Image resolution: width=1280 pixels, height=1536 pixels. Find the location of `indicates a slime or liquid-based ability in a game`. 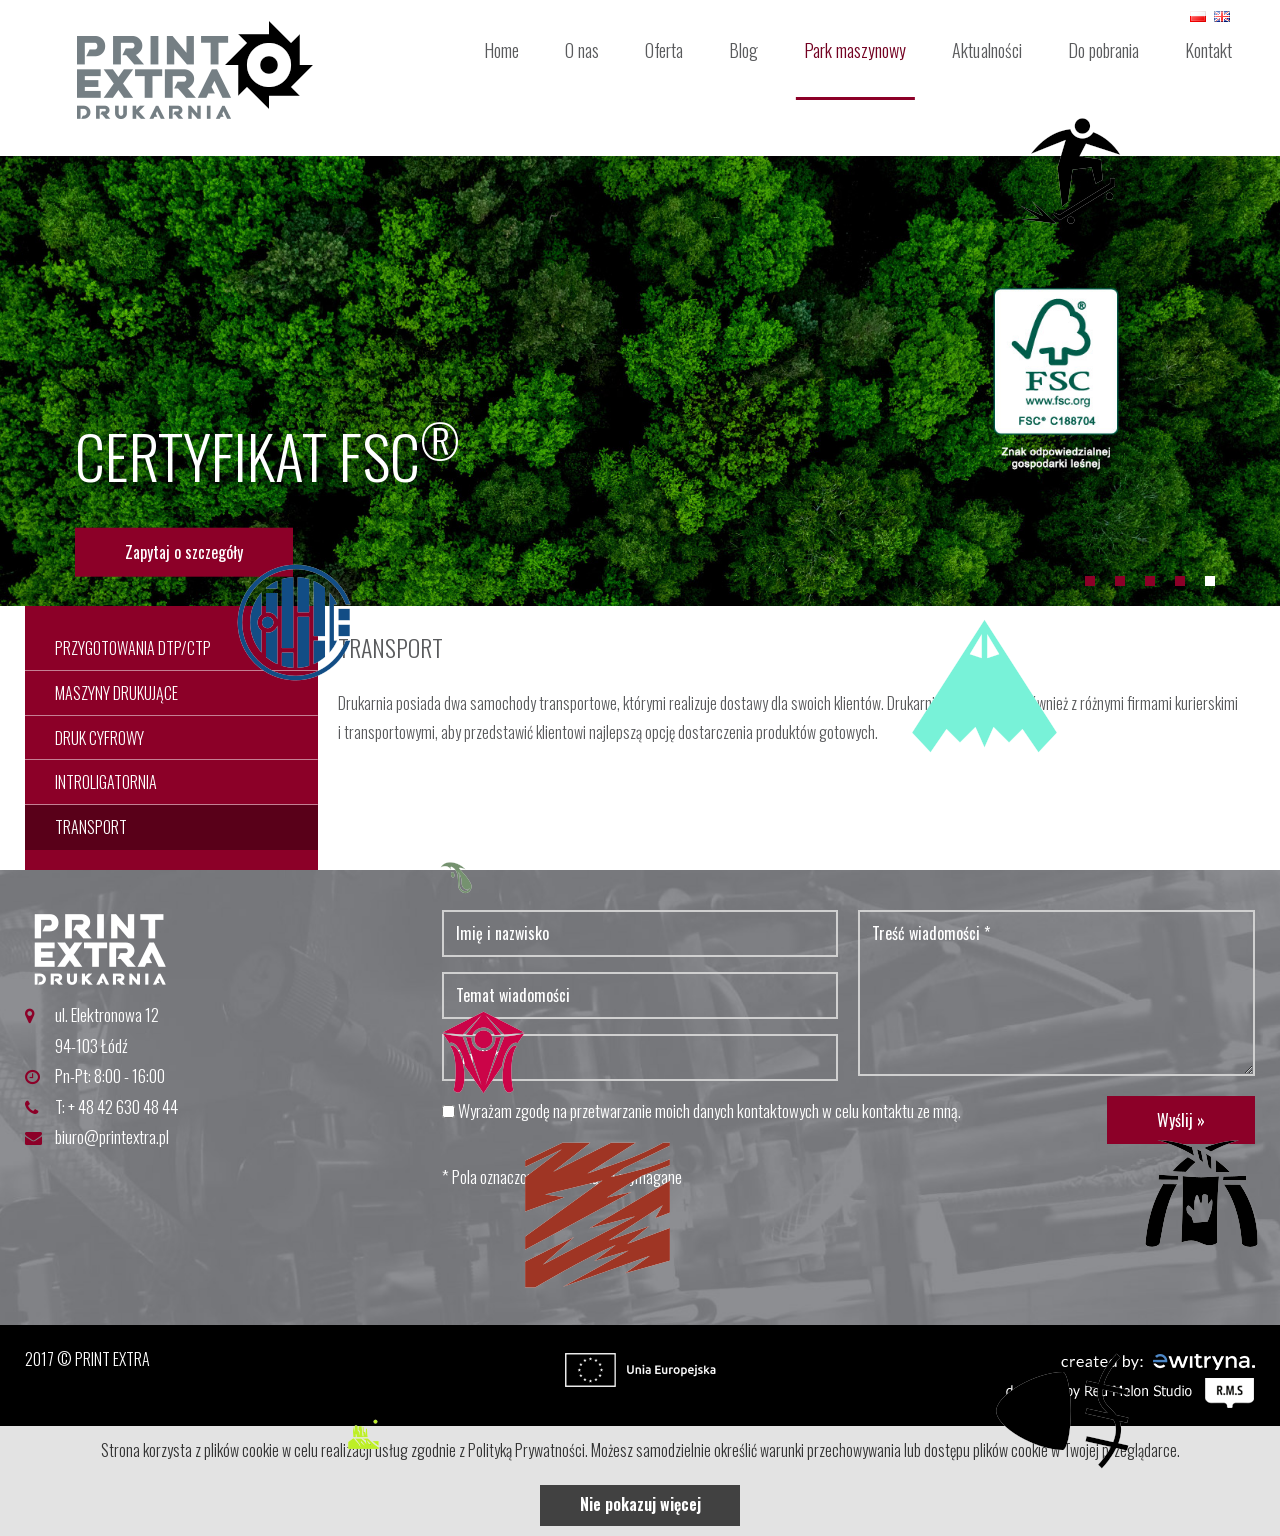

indicates a slime or liquid-based ability in a game is located at coordinates (456, 878).